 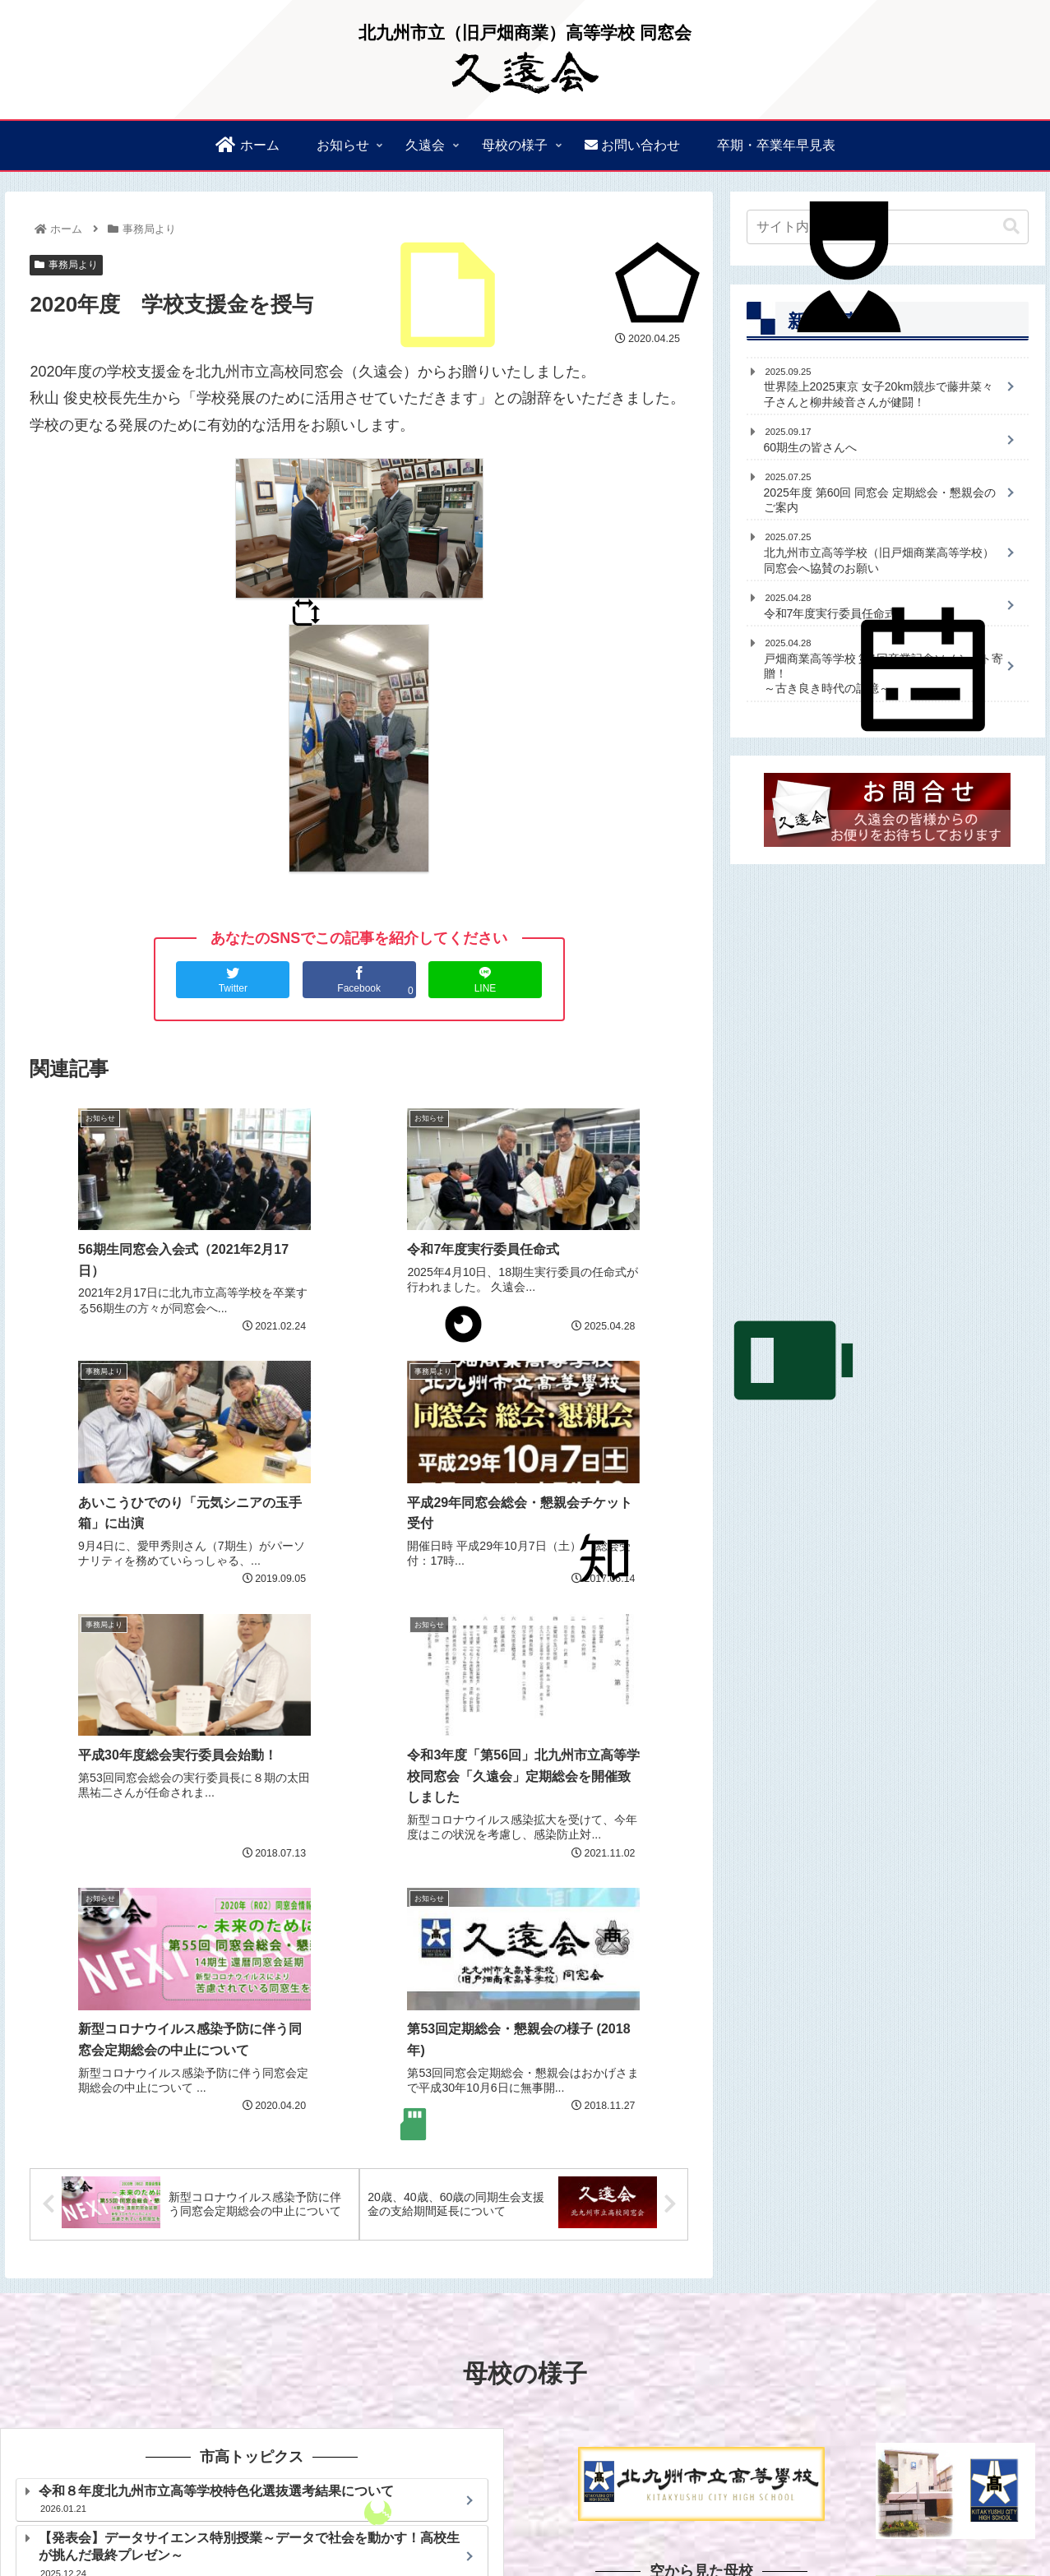 I want to click on select pentagon shape tool, so click(x=657, y=286).